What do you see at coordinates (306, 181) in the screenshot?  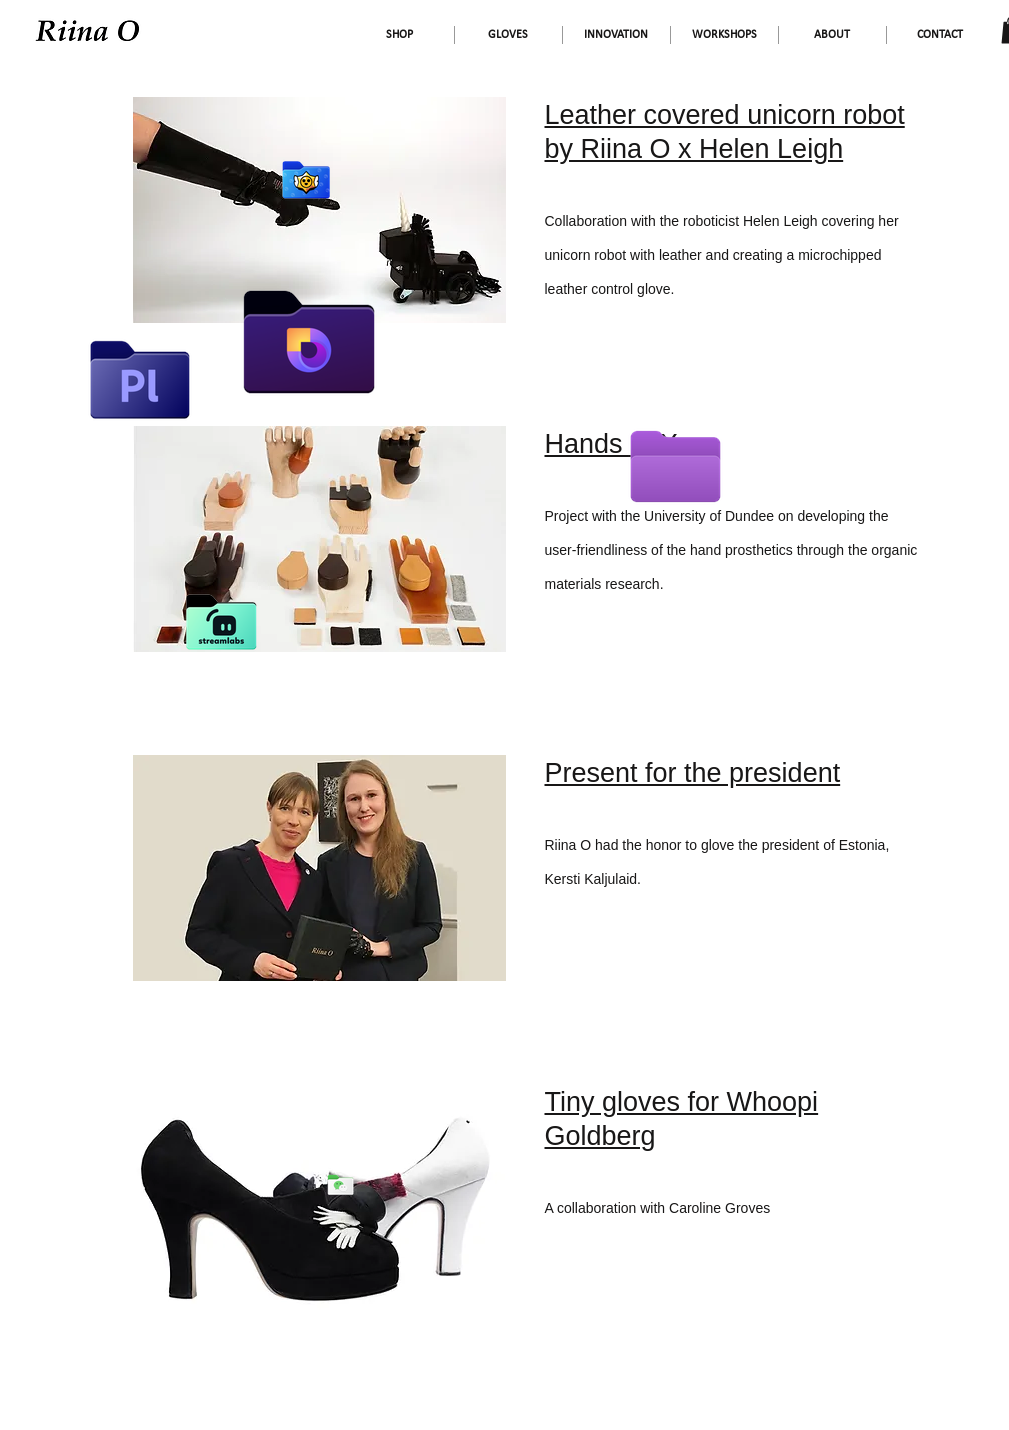 I see `open brawl stars game files folder` at bounding box center [306, 181].